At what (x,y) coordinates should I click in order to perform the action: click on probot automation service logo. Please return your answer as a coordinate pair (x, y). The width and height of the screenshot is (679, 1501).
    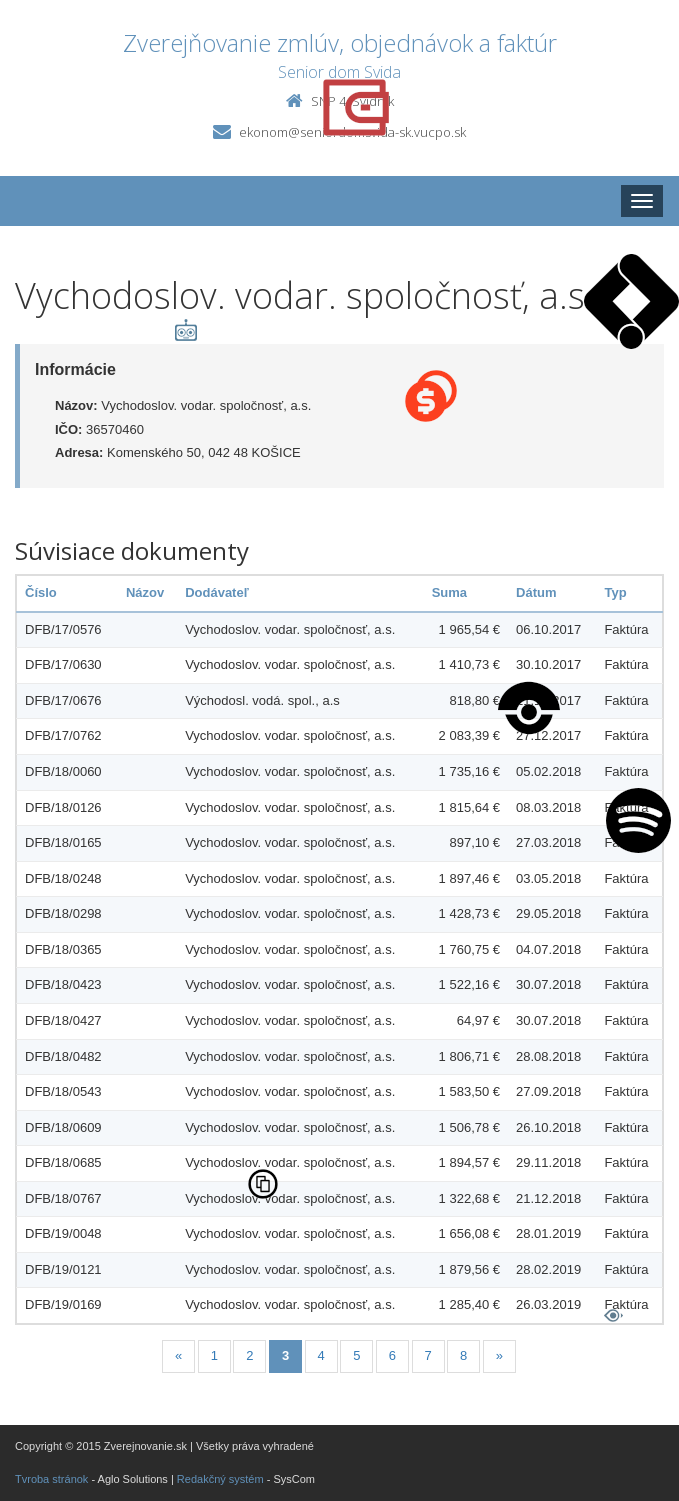
    Looking at the image, I should click on (186, 330).